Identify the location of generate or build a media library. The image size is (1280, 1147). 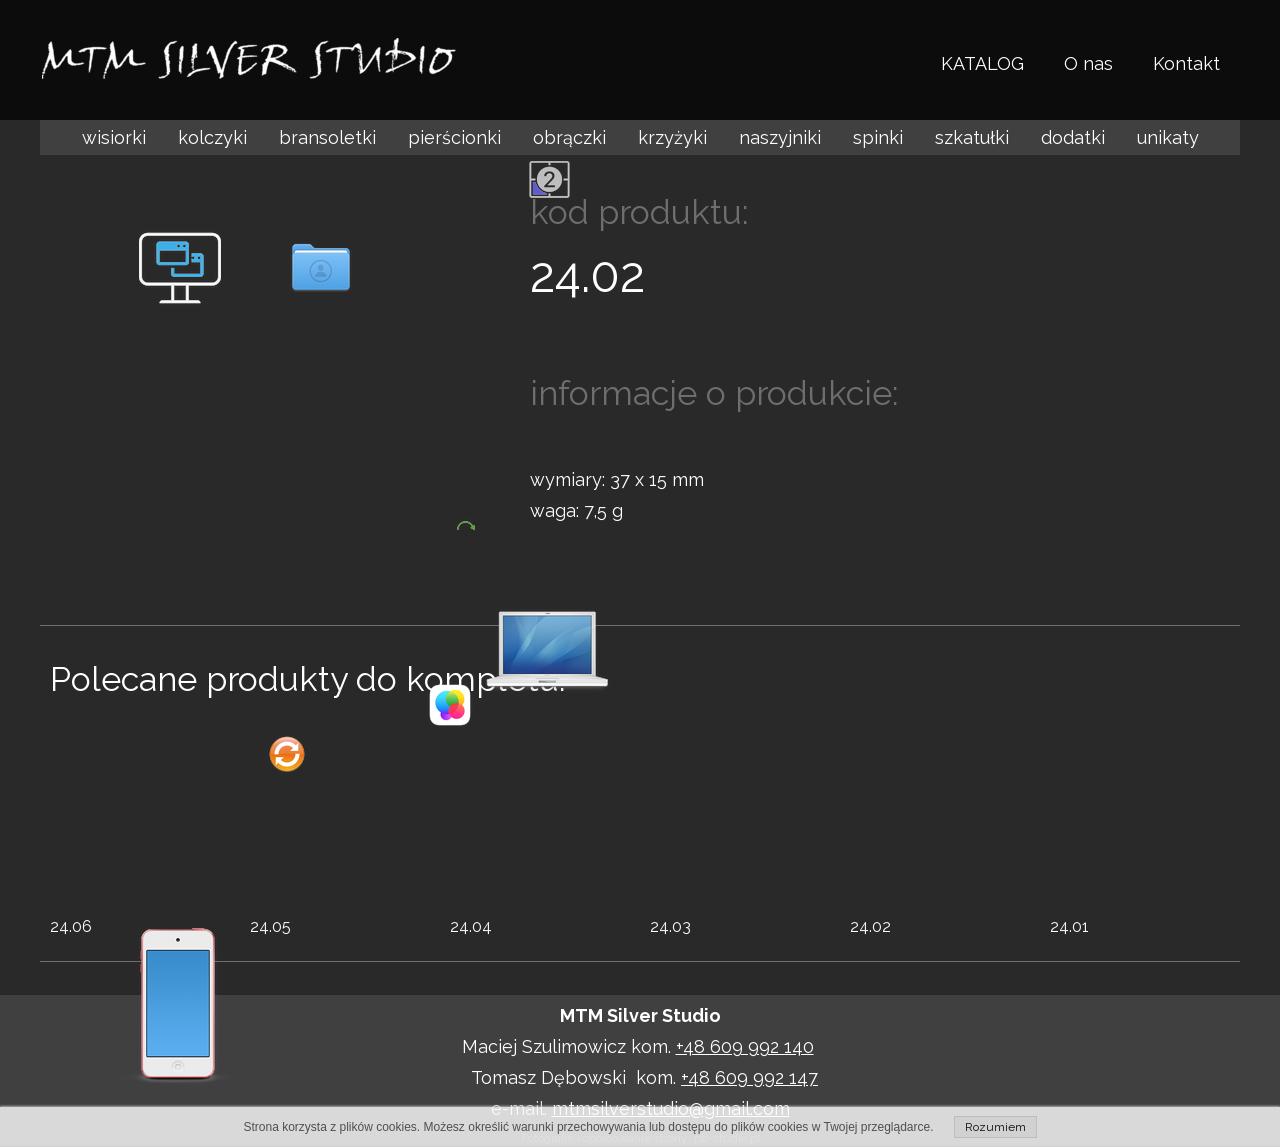
(549, 179).